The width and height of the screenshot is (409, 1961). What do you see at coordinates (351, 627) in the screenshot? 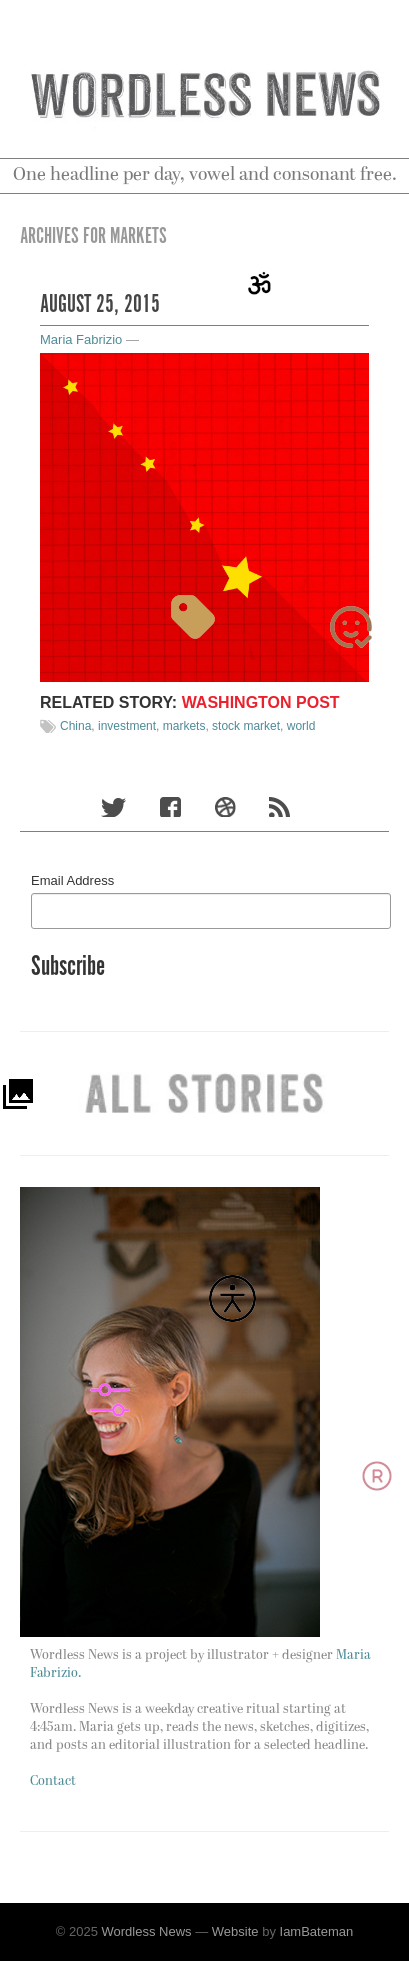
I see `confirm mood or emotional check-in` at bounding box center [351, 627].